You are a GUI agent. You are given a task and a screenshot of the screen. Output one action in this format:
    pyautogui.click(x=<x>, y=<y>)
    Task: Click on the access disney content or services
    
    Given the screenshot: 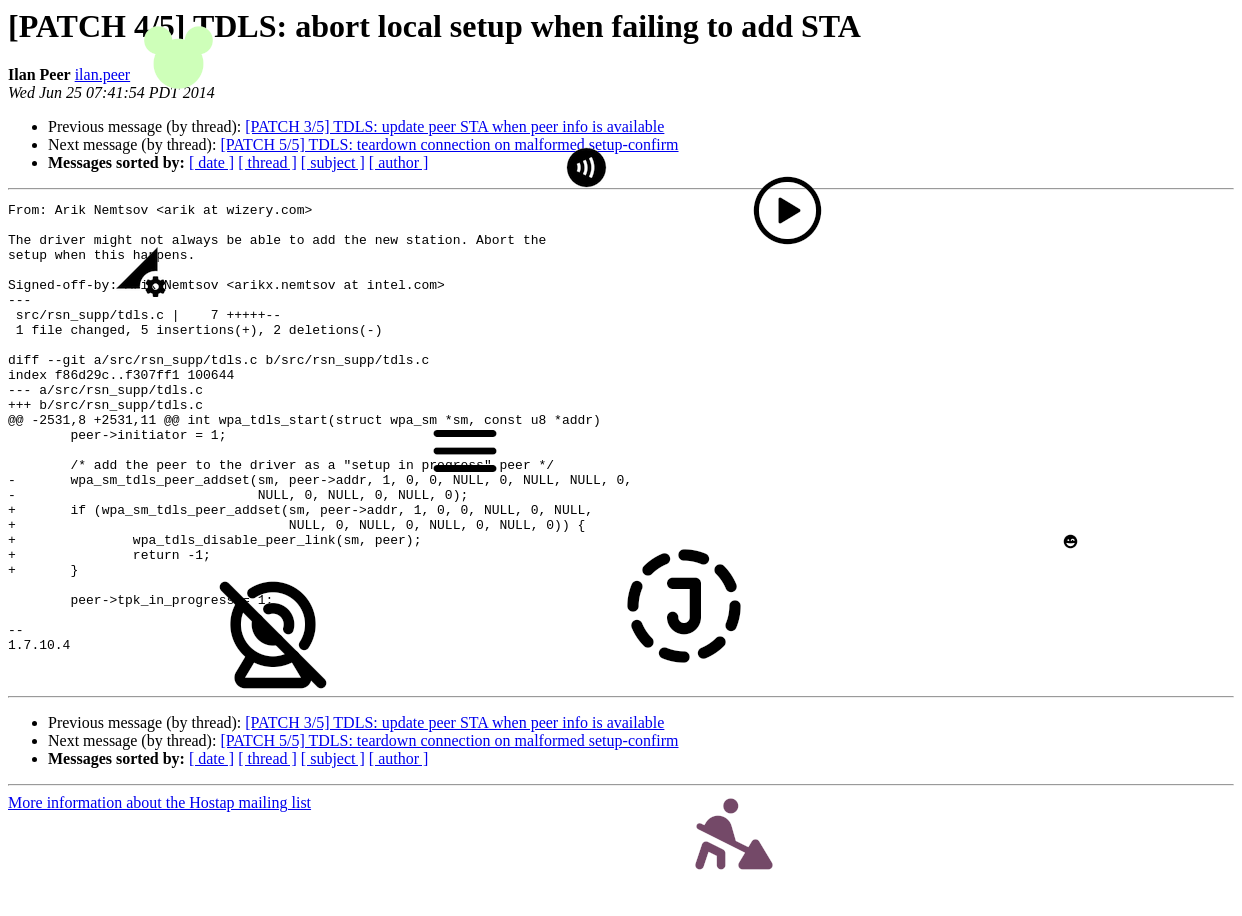 What is the action you would take?
    pyautogui.click(x=178, y=57)
    